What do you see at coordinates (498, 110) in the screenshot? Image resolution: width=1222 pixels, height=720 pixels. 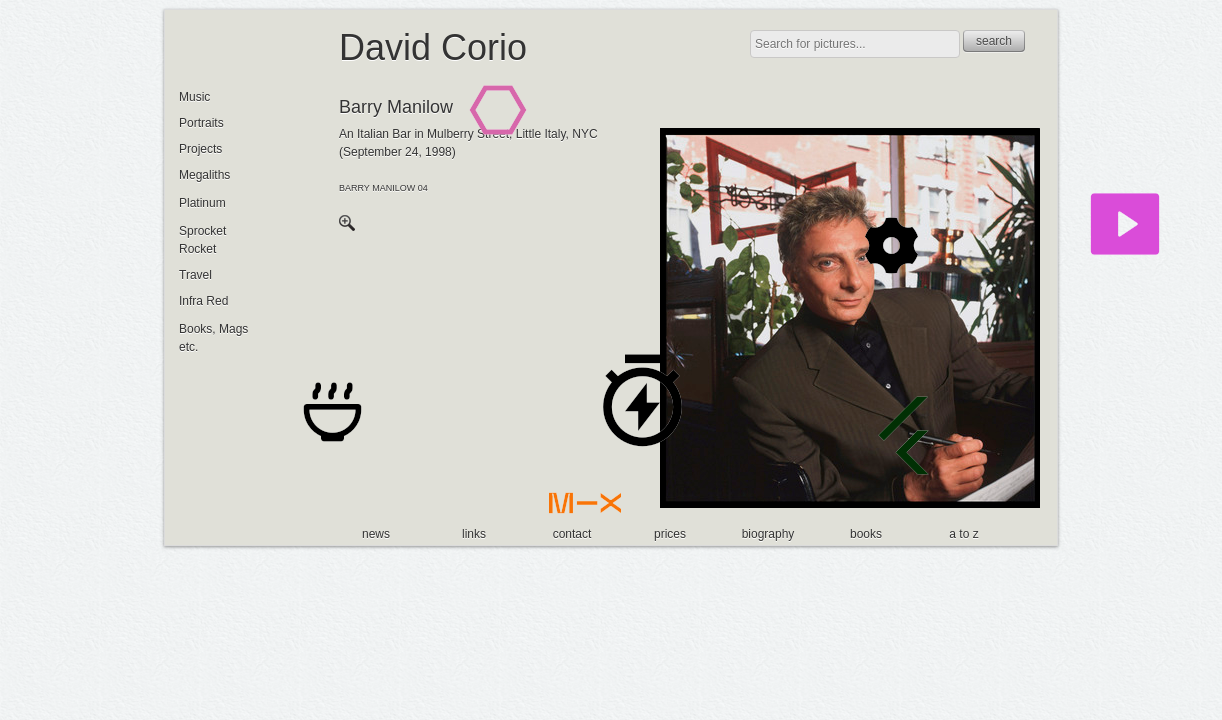 I see `select hexagon shape tool` at bounding box center [498, 110].